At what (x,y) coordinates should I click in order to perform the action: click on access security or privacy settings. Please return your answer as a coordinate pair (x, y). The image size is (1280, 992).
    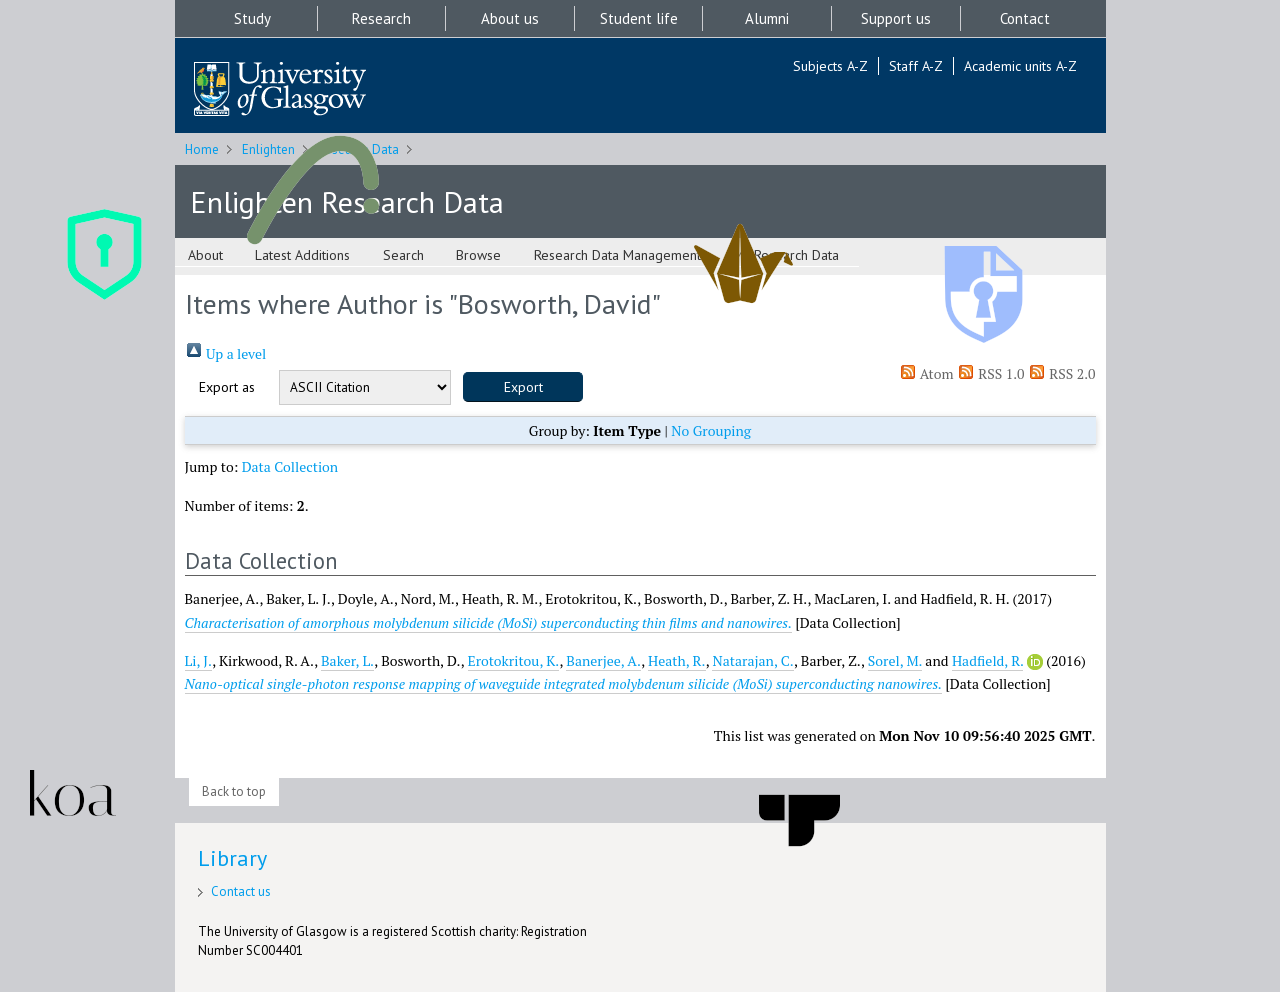
    Looking at the image, I should click on (104, 254).